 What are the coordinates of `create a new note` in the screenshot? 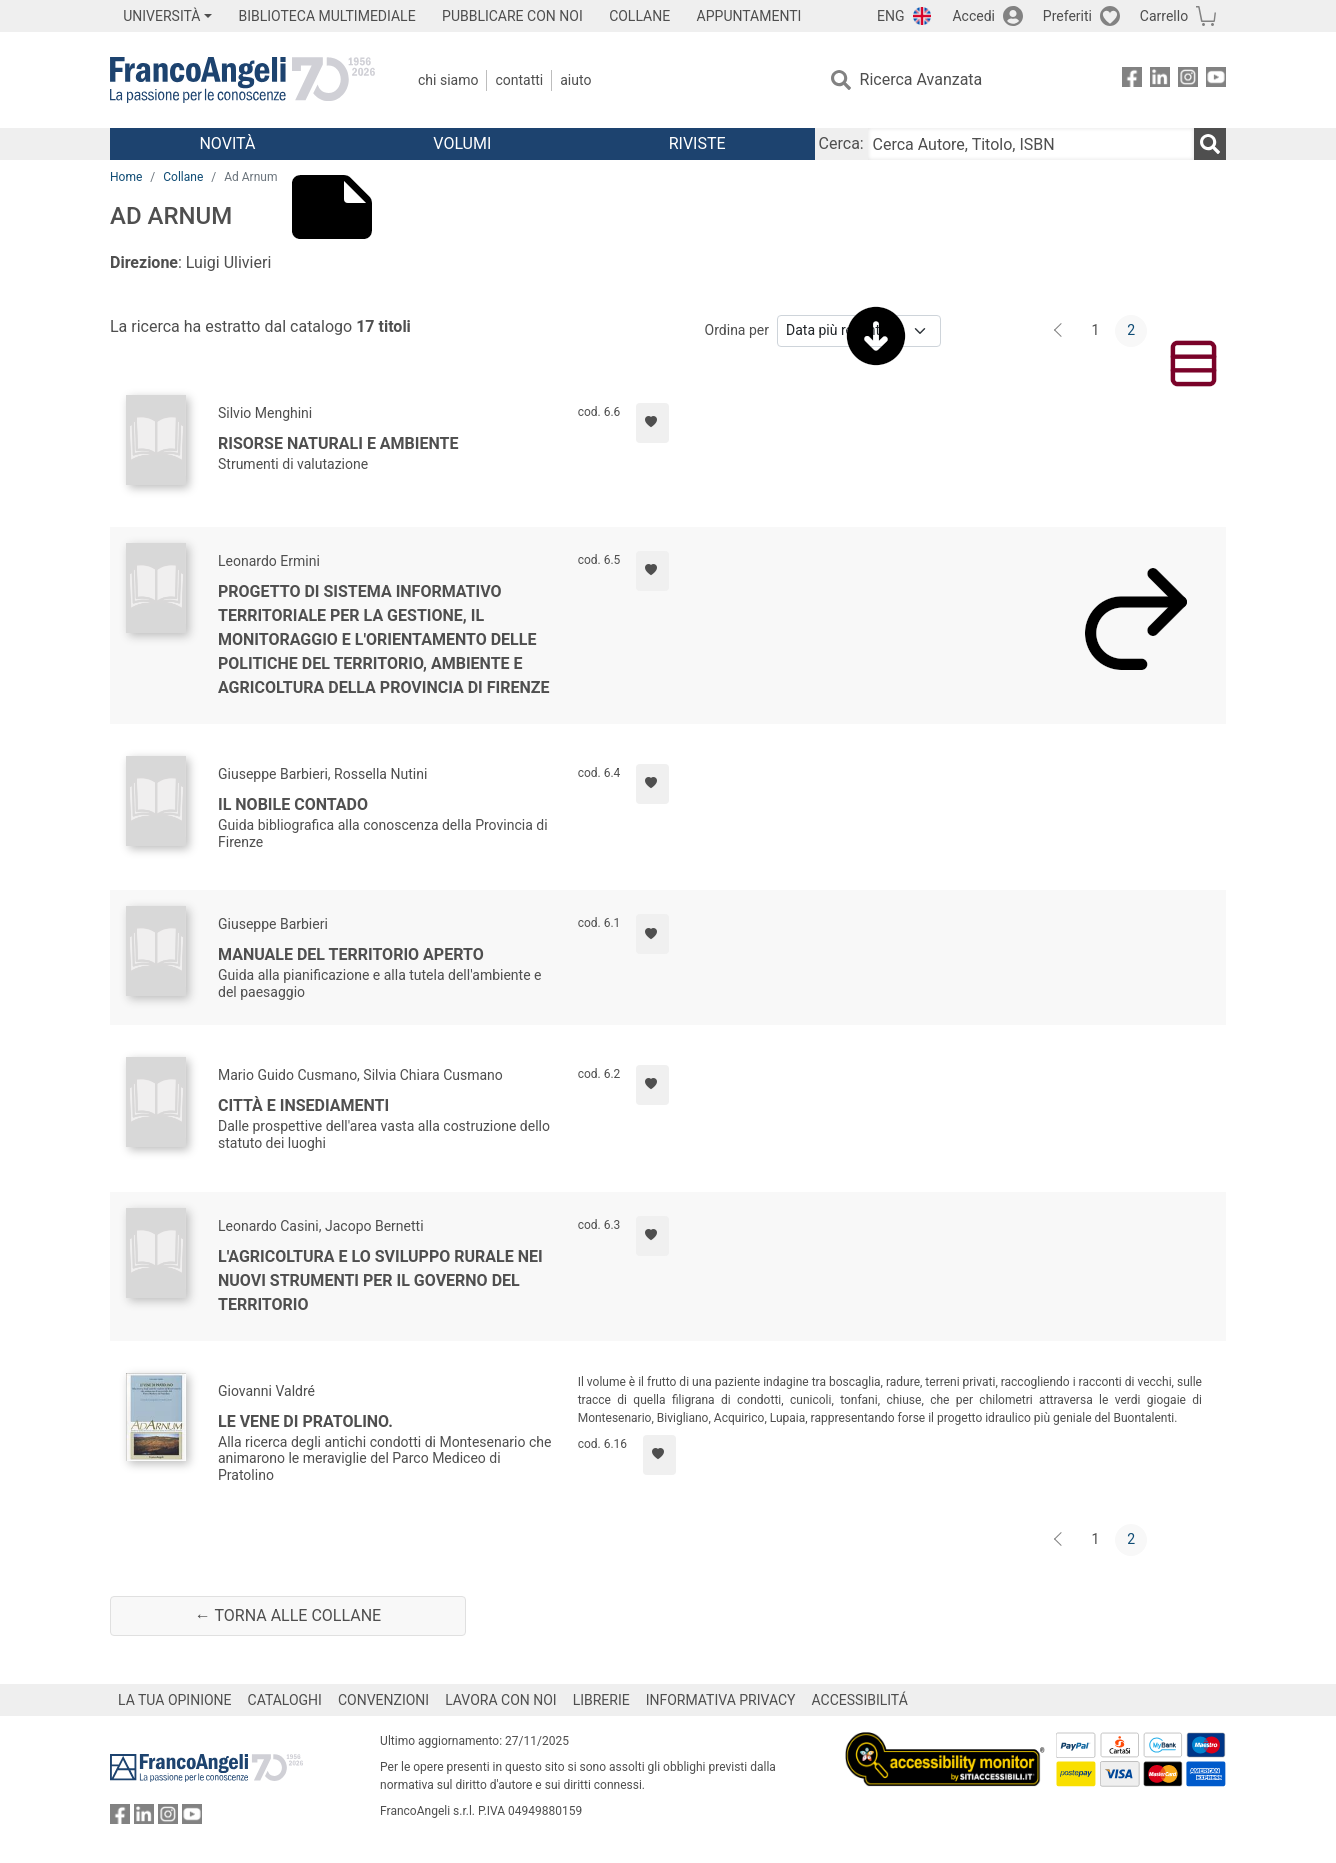 It's located at (332, 207).